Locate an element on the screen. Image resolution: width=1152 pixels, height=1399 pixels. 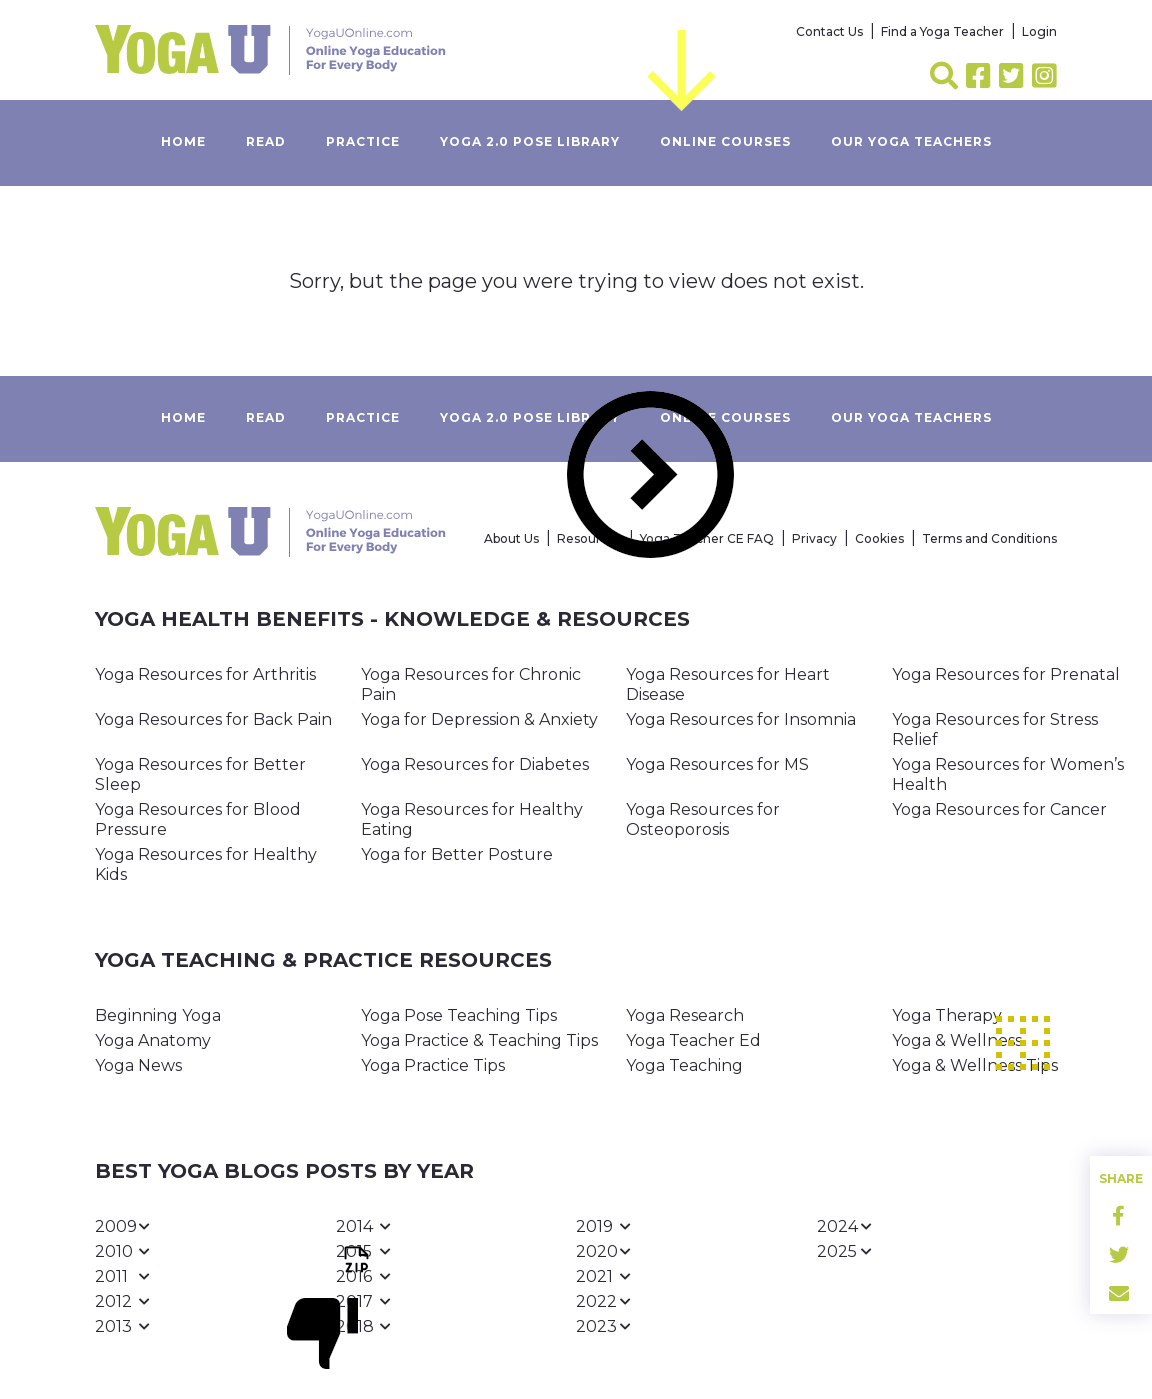
go to next item or page is located at coordinates (650, 474).